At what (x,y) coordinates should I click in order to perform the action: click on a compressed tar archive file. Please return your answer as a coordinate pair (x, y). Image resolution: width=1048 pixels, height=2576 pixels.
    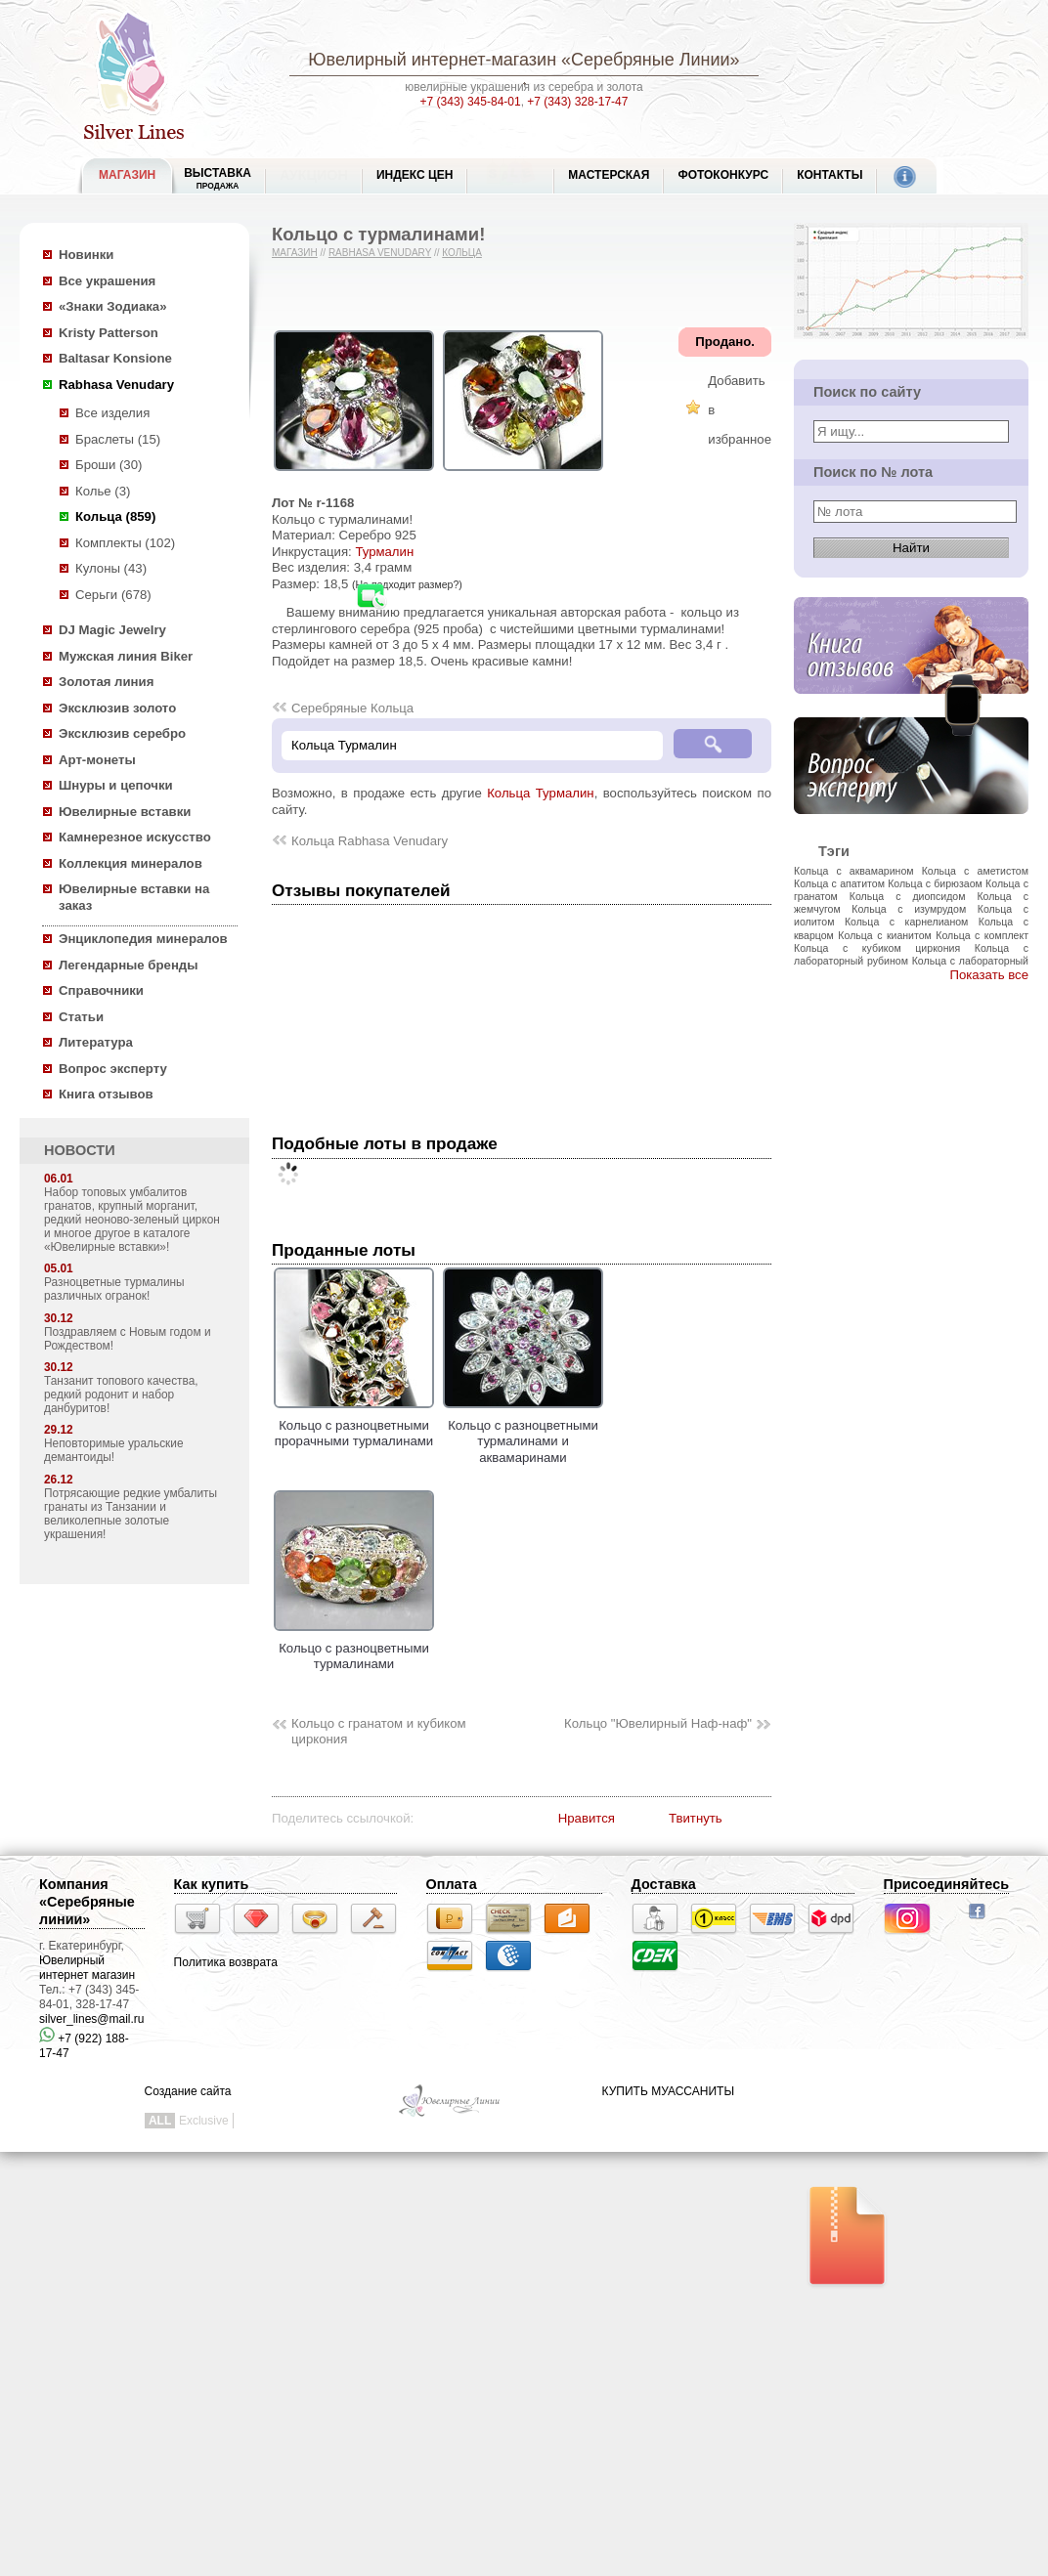
    Looking at the image, I should click on (847, 2237).